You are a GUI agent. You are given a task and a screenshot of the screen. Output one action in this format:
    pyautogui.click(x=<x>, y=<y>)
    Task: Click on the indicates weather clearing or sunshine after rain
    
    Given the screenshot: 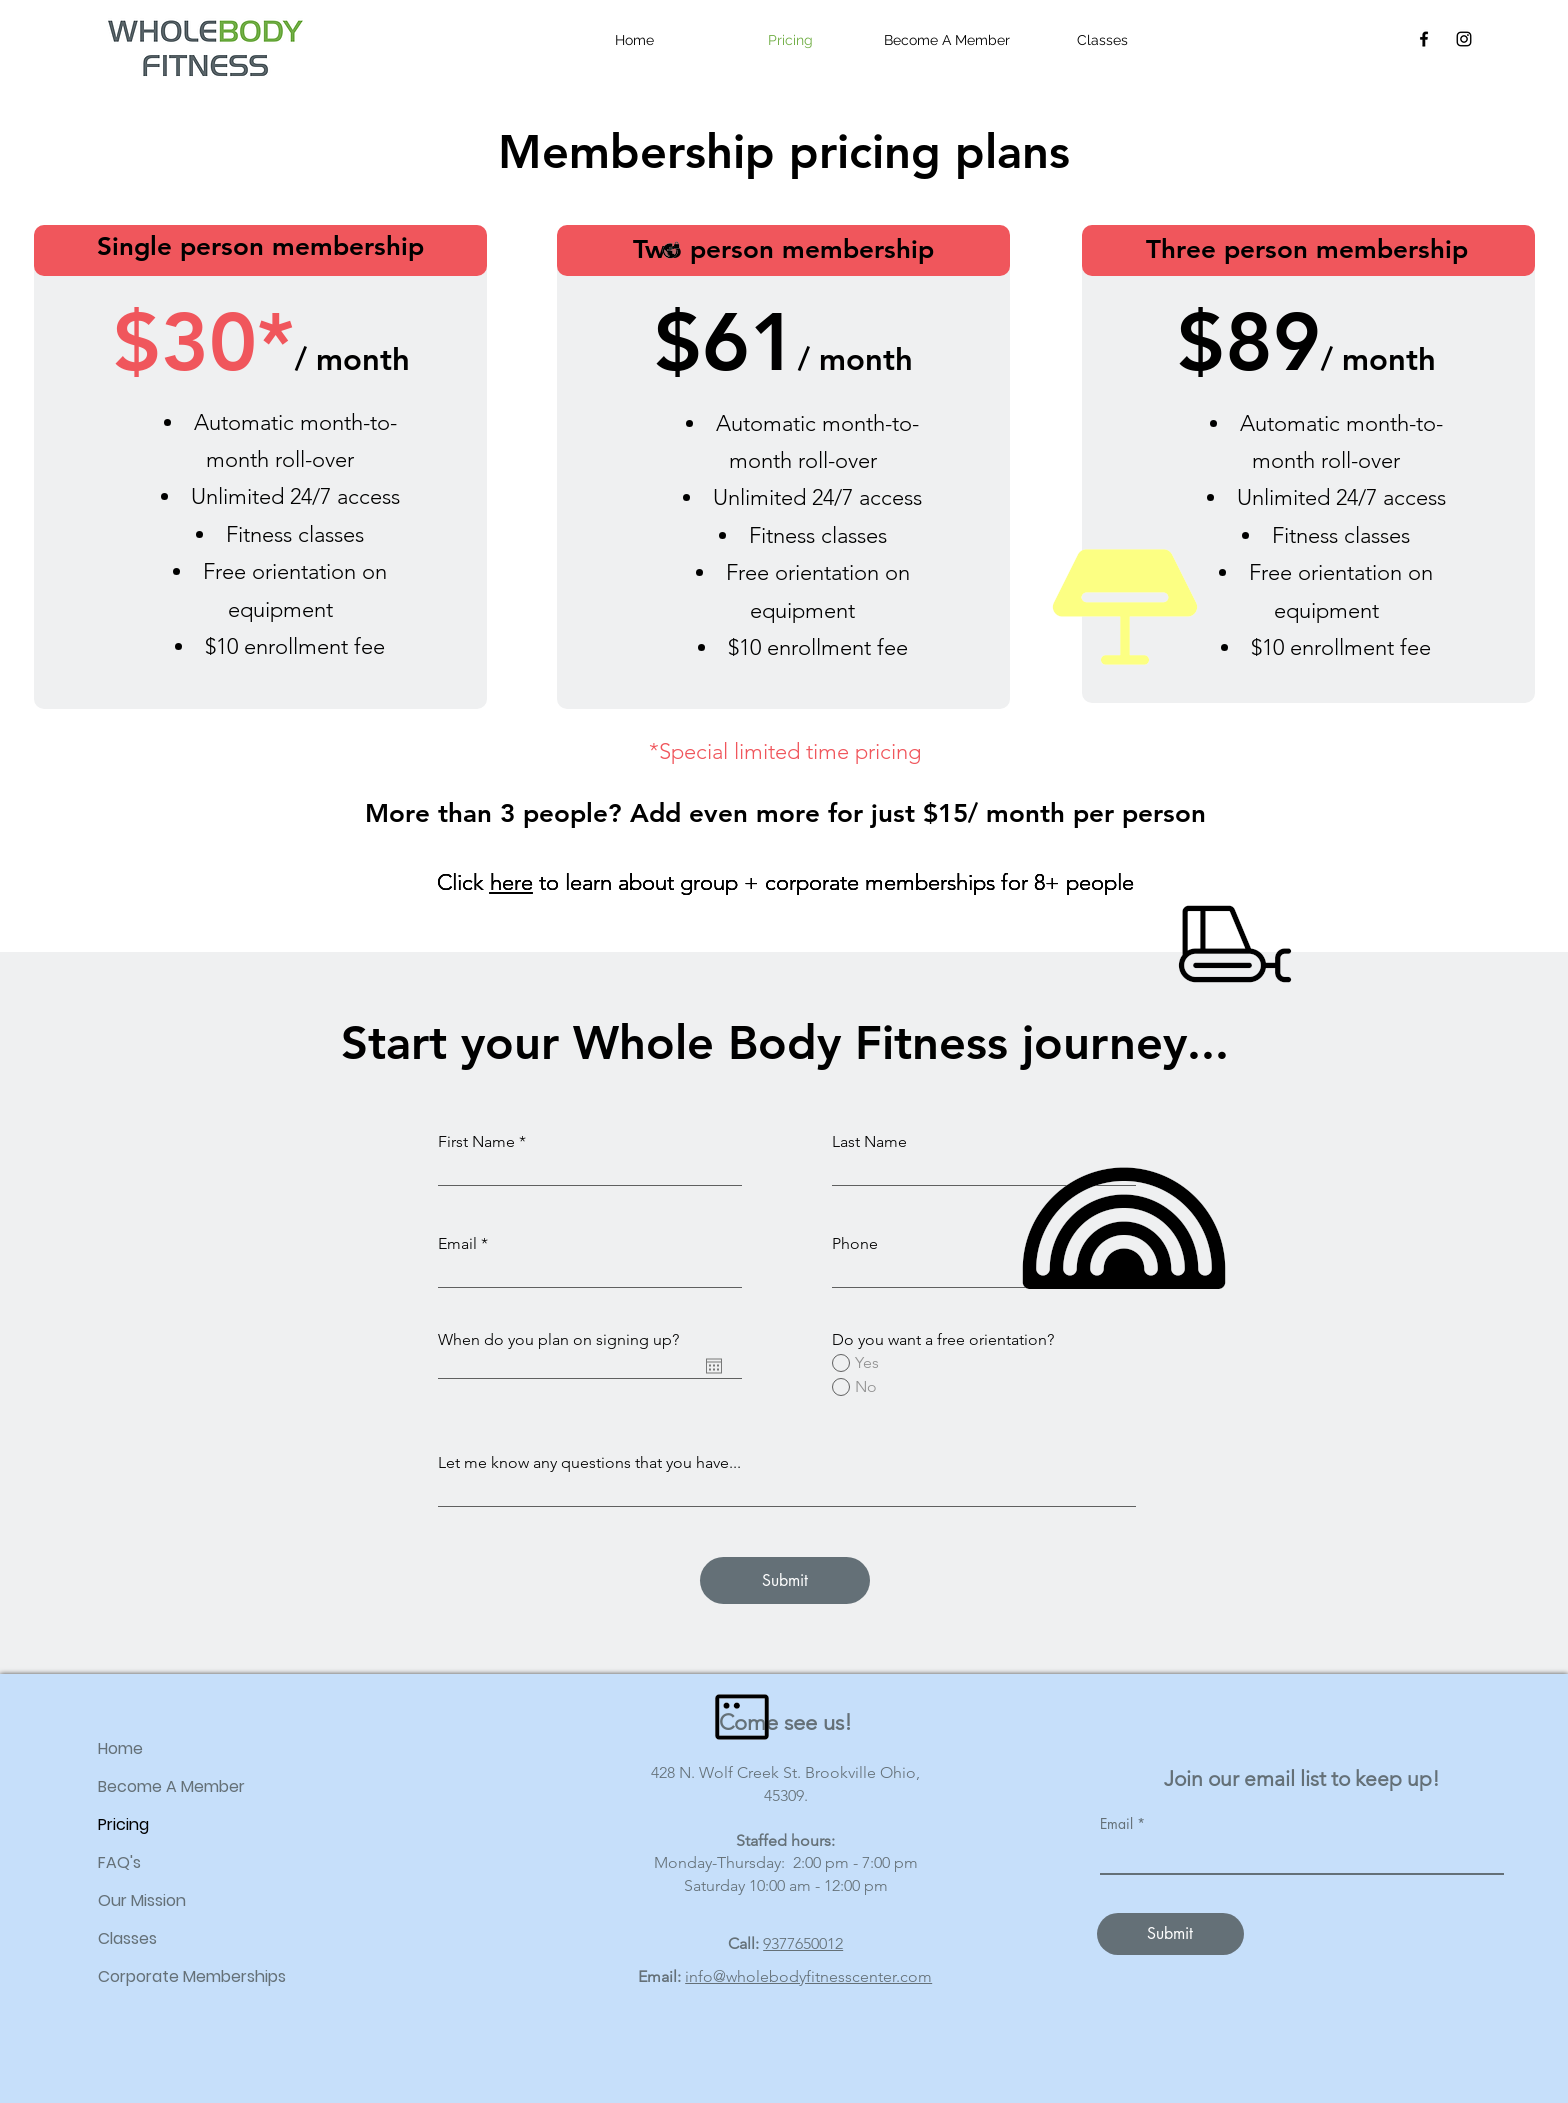 What is the action you would take?
    pyautogui.click(x=1124, y=1235)
    